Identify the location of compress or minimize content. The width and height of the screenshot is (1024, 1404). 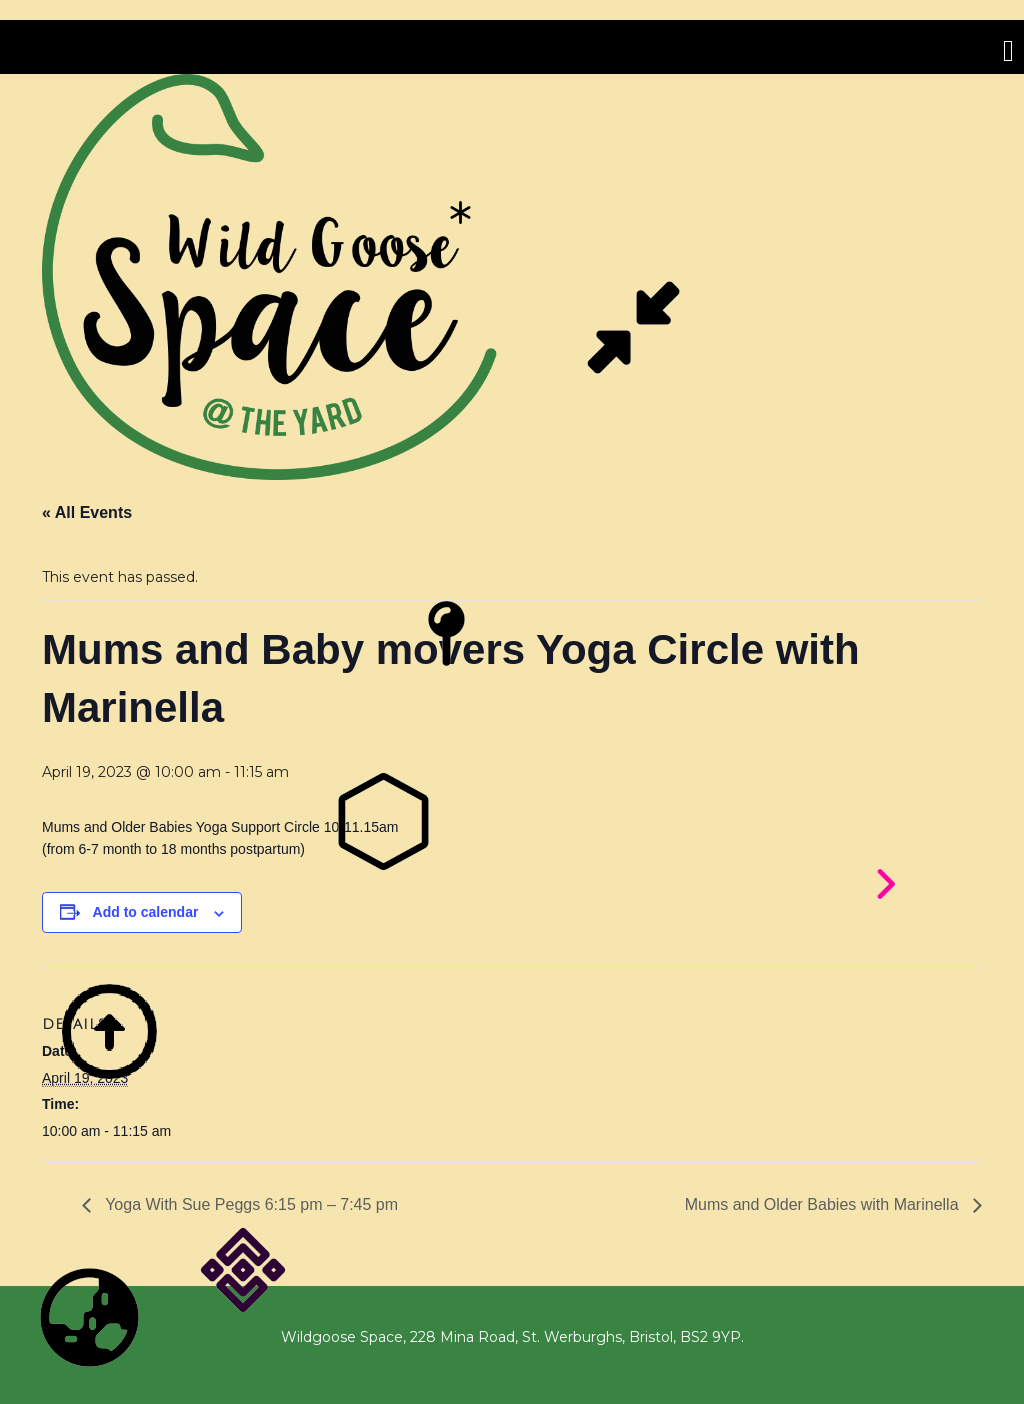
(633, 327).